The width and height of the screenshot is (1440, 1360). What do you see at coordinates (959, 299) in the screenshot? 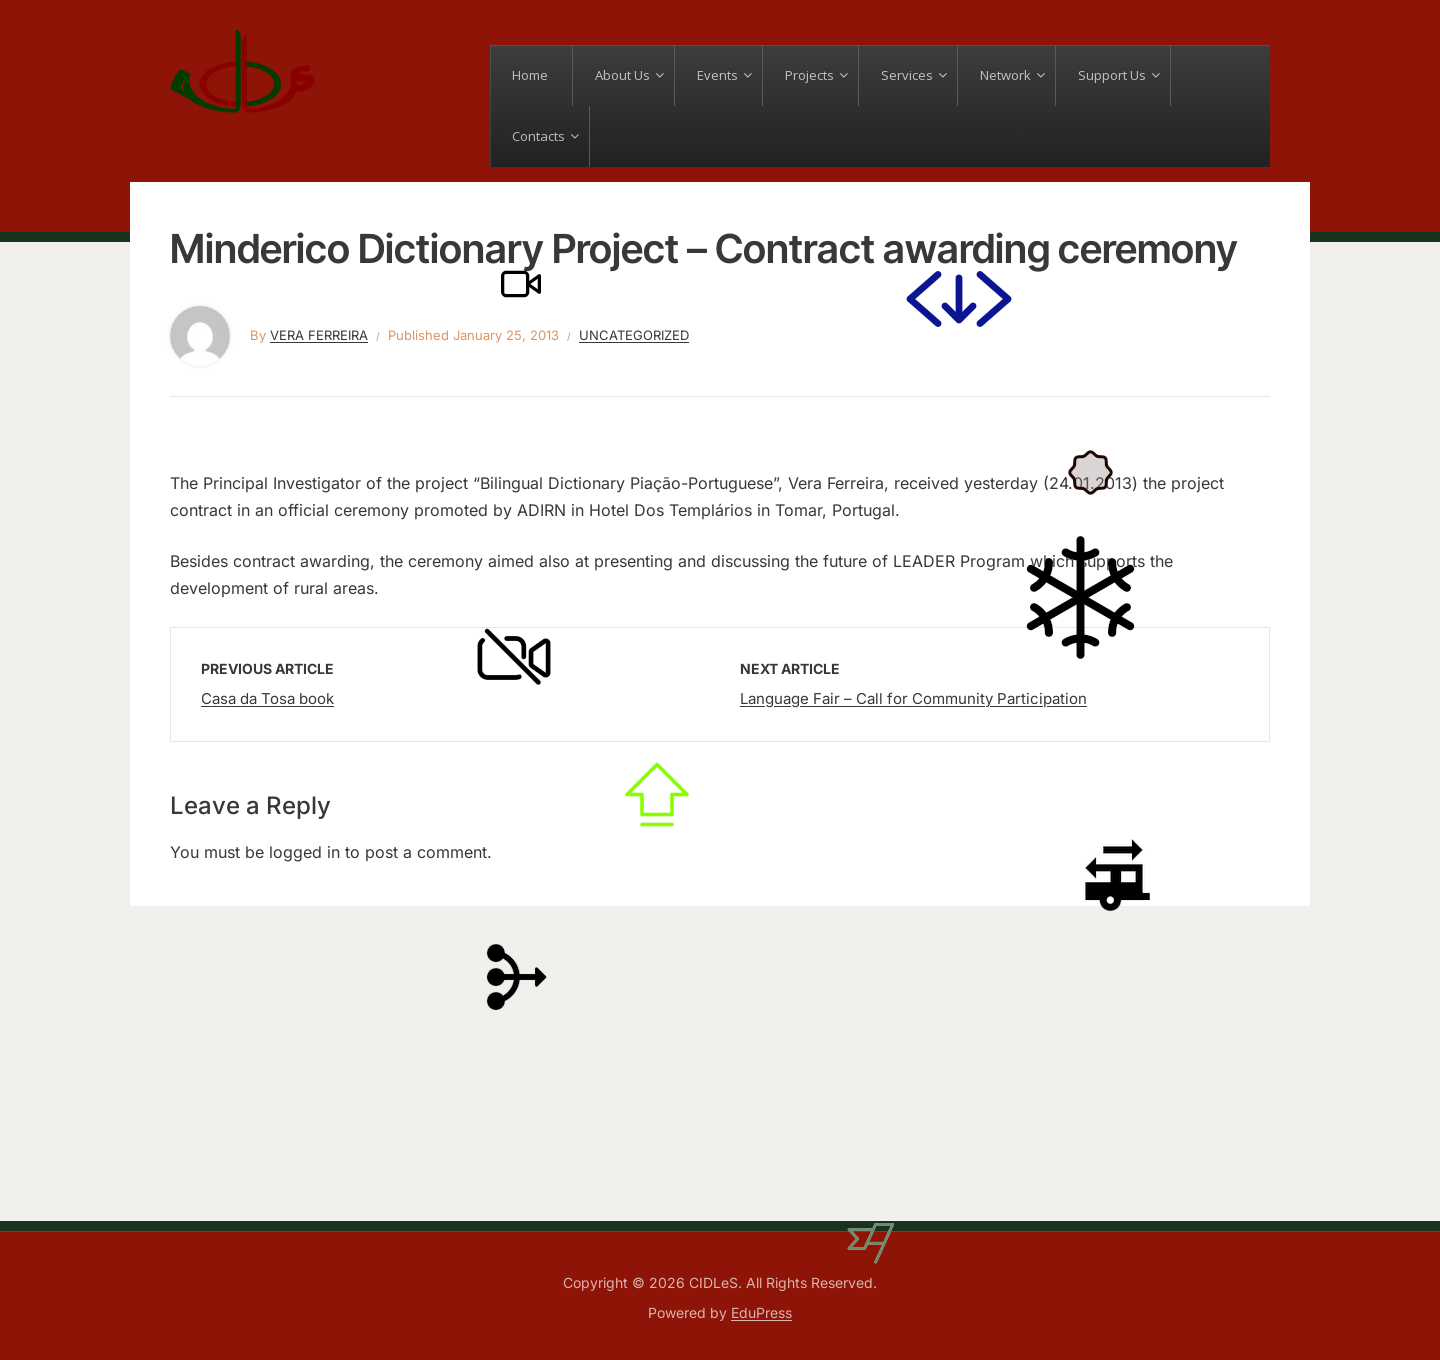
I see `download source code or script files` at bounding box center [959, 299].